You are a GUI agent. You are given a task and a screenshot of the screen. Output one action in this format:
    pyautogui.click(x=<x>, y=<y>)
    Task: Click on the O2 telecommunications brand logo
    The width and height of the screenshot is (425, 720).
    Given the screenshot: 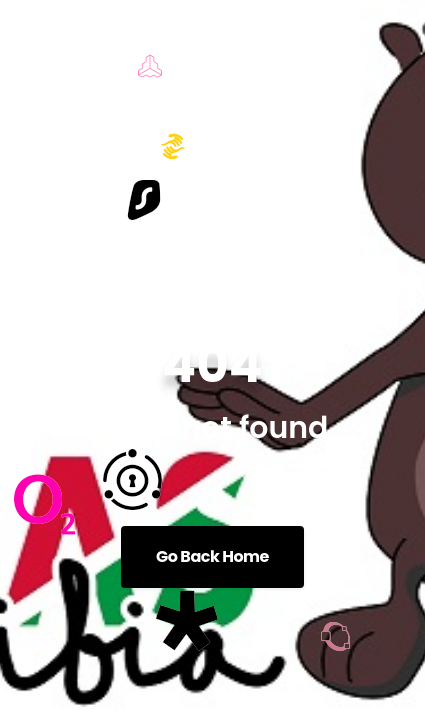 What is the action you would take?
    pyautogui.click(x=44, y=504)
    